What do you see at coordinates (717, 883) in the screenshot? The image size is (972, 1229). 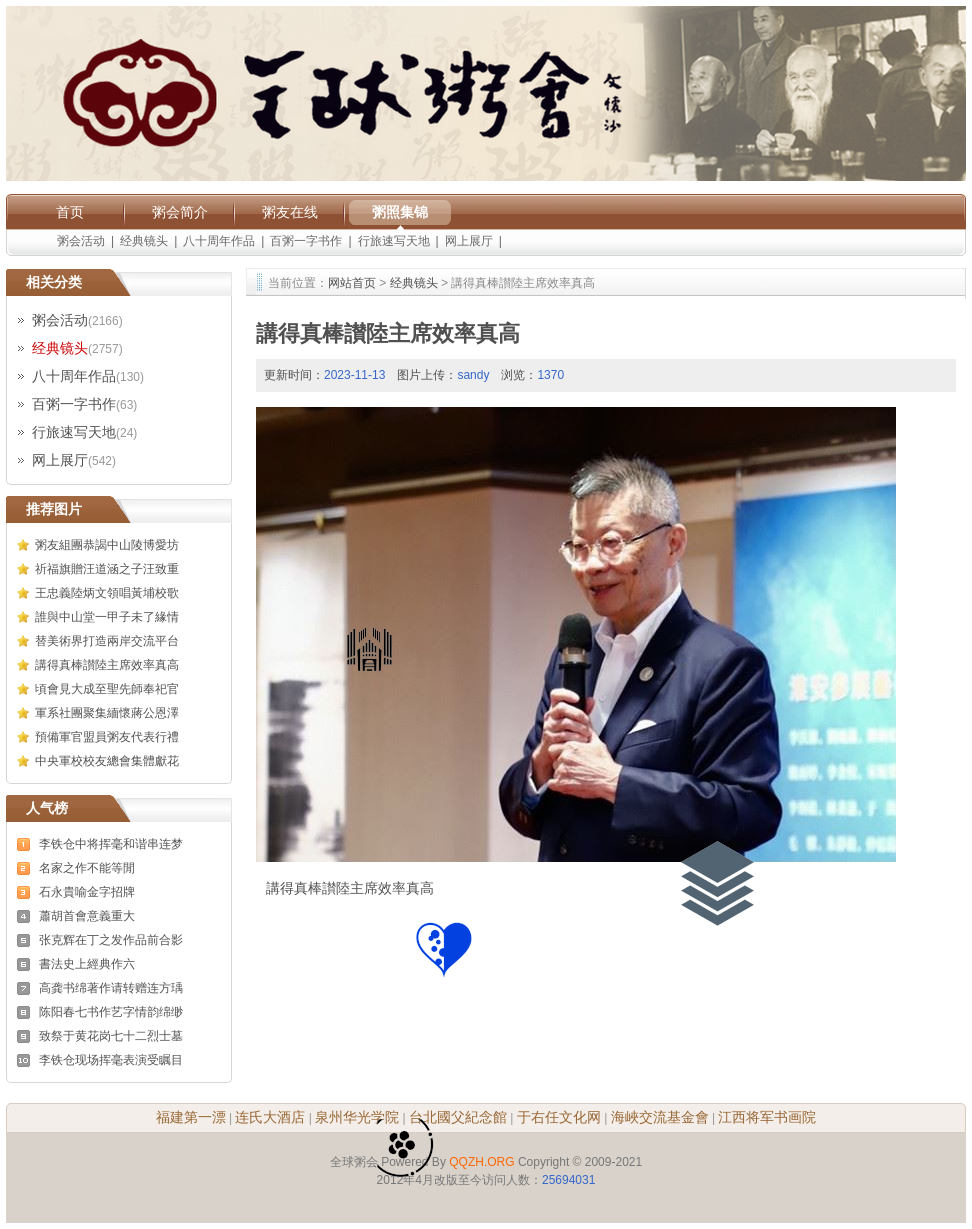 I see `view layers or stacked elements` at bounding box center [717, 883].